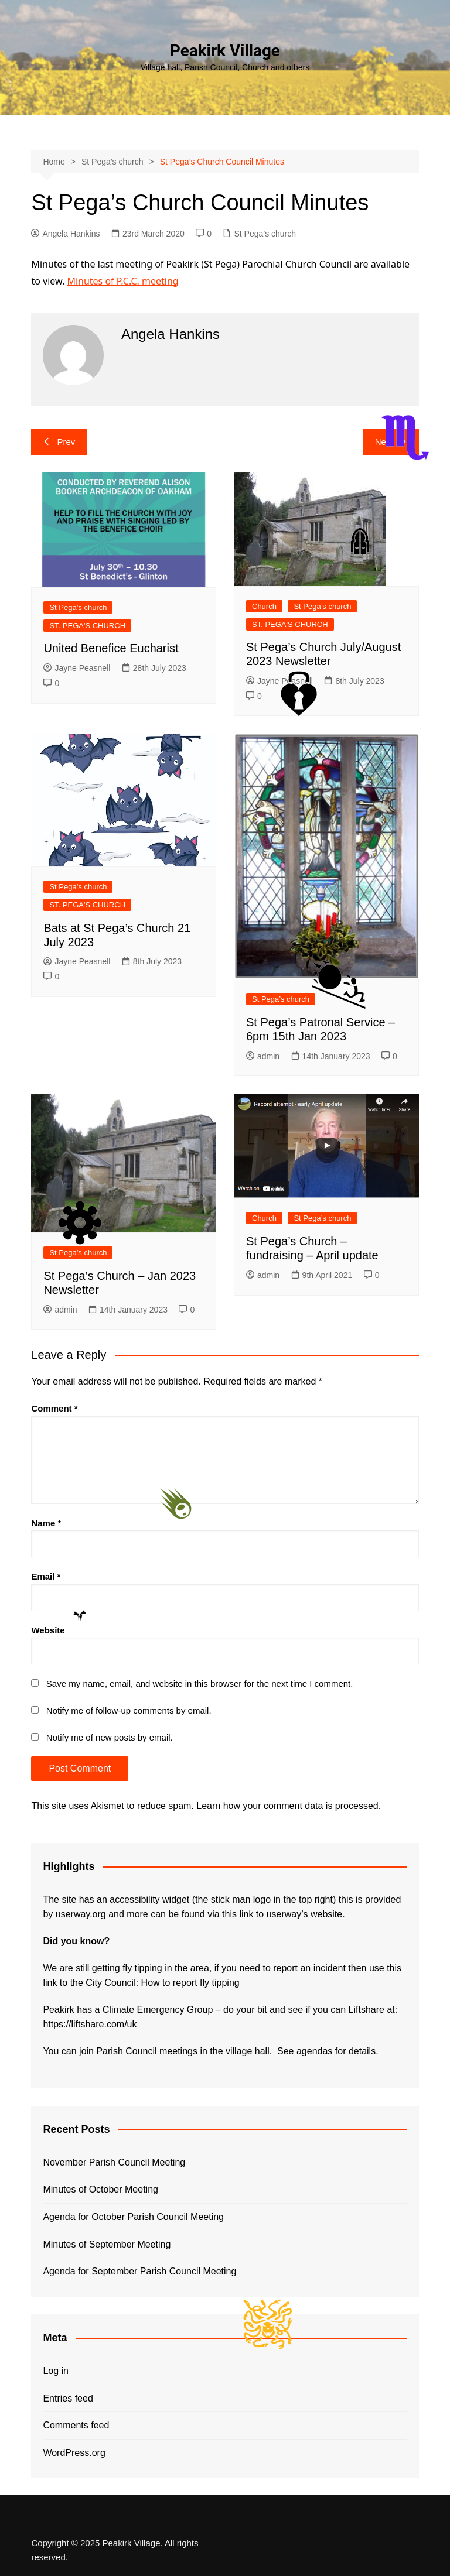  Describe the element at coordinates (80, 1222) in the screenshot. I see `indicates slow processing or loading state` at that location.